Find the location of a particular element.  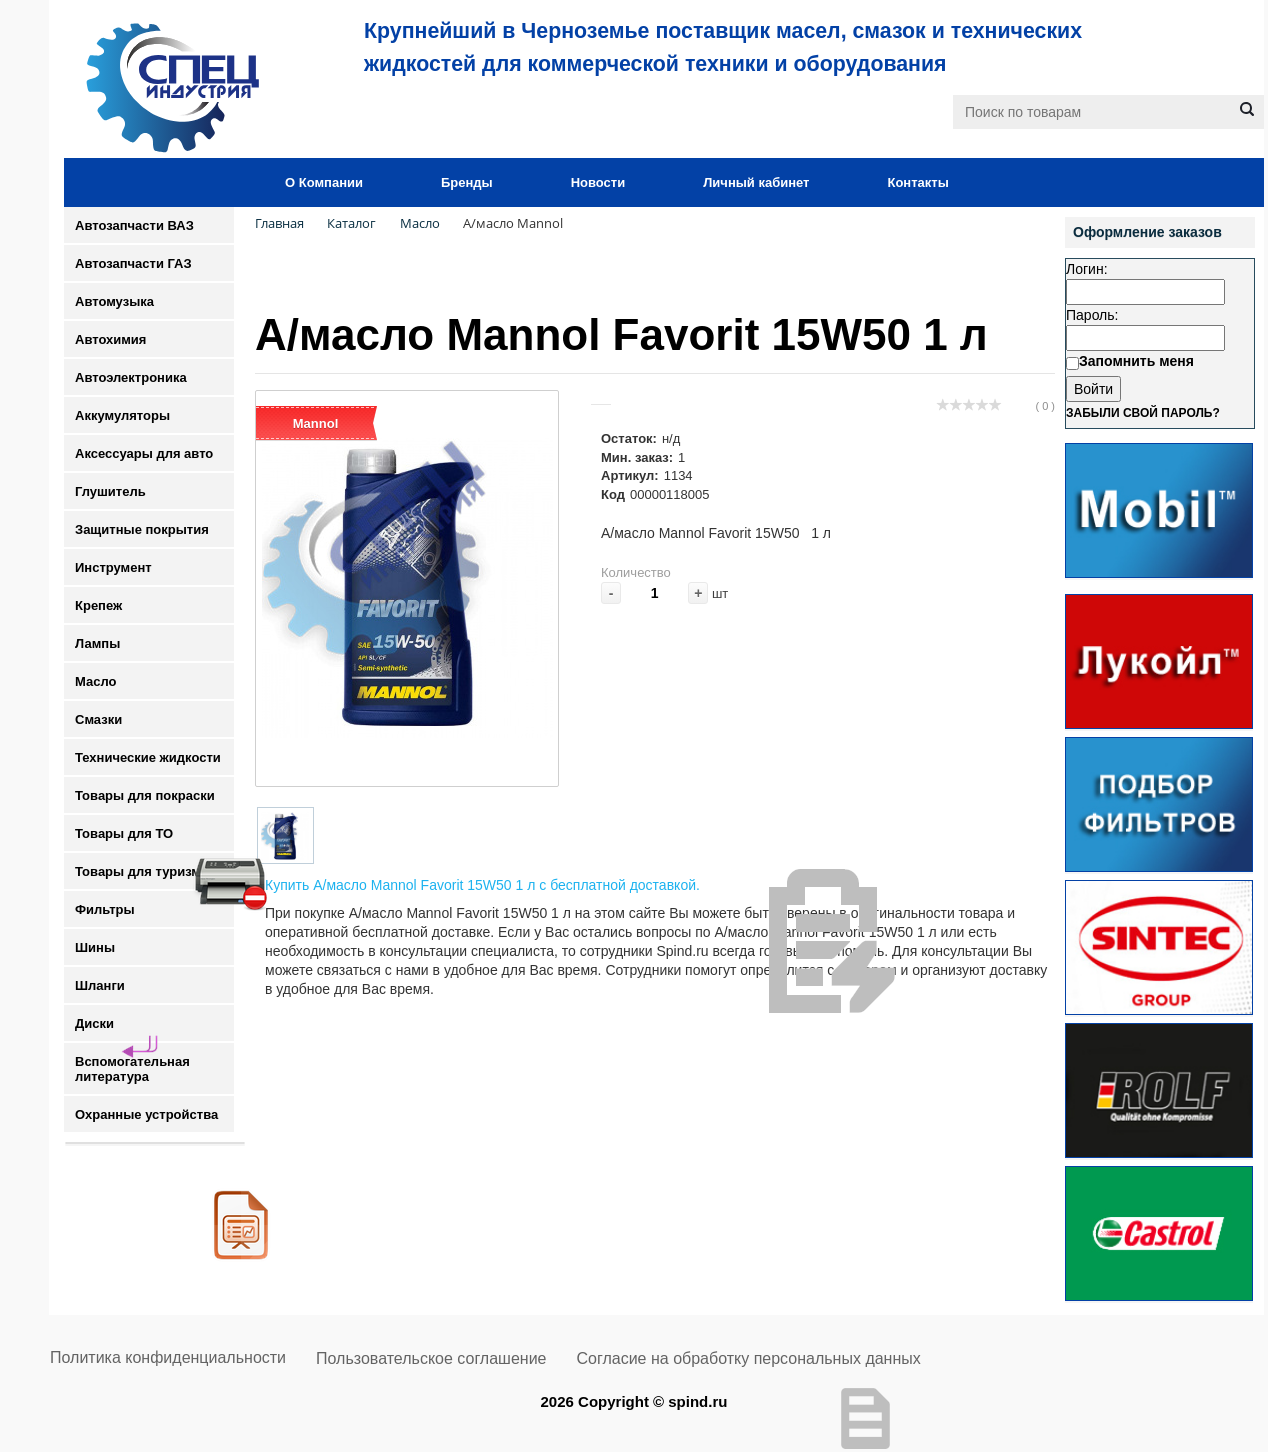

reply to all recipients in an email thread is located at coordinates (139, 1044).